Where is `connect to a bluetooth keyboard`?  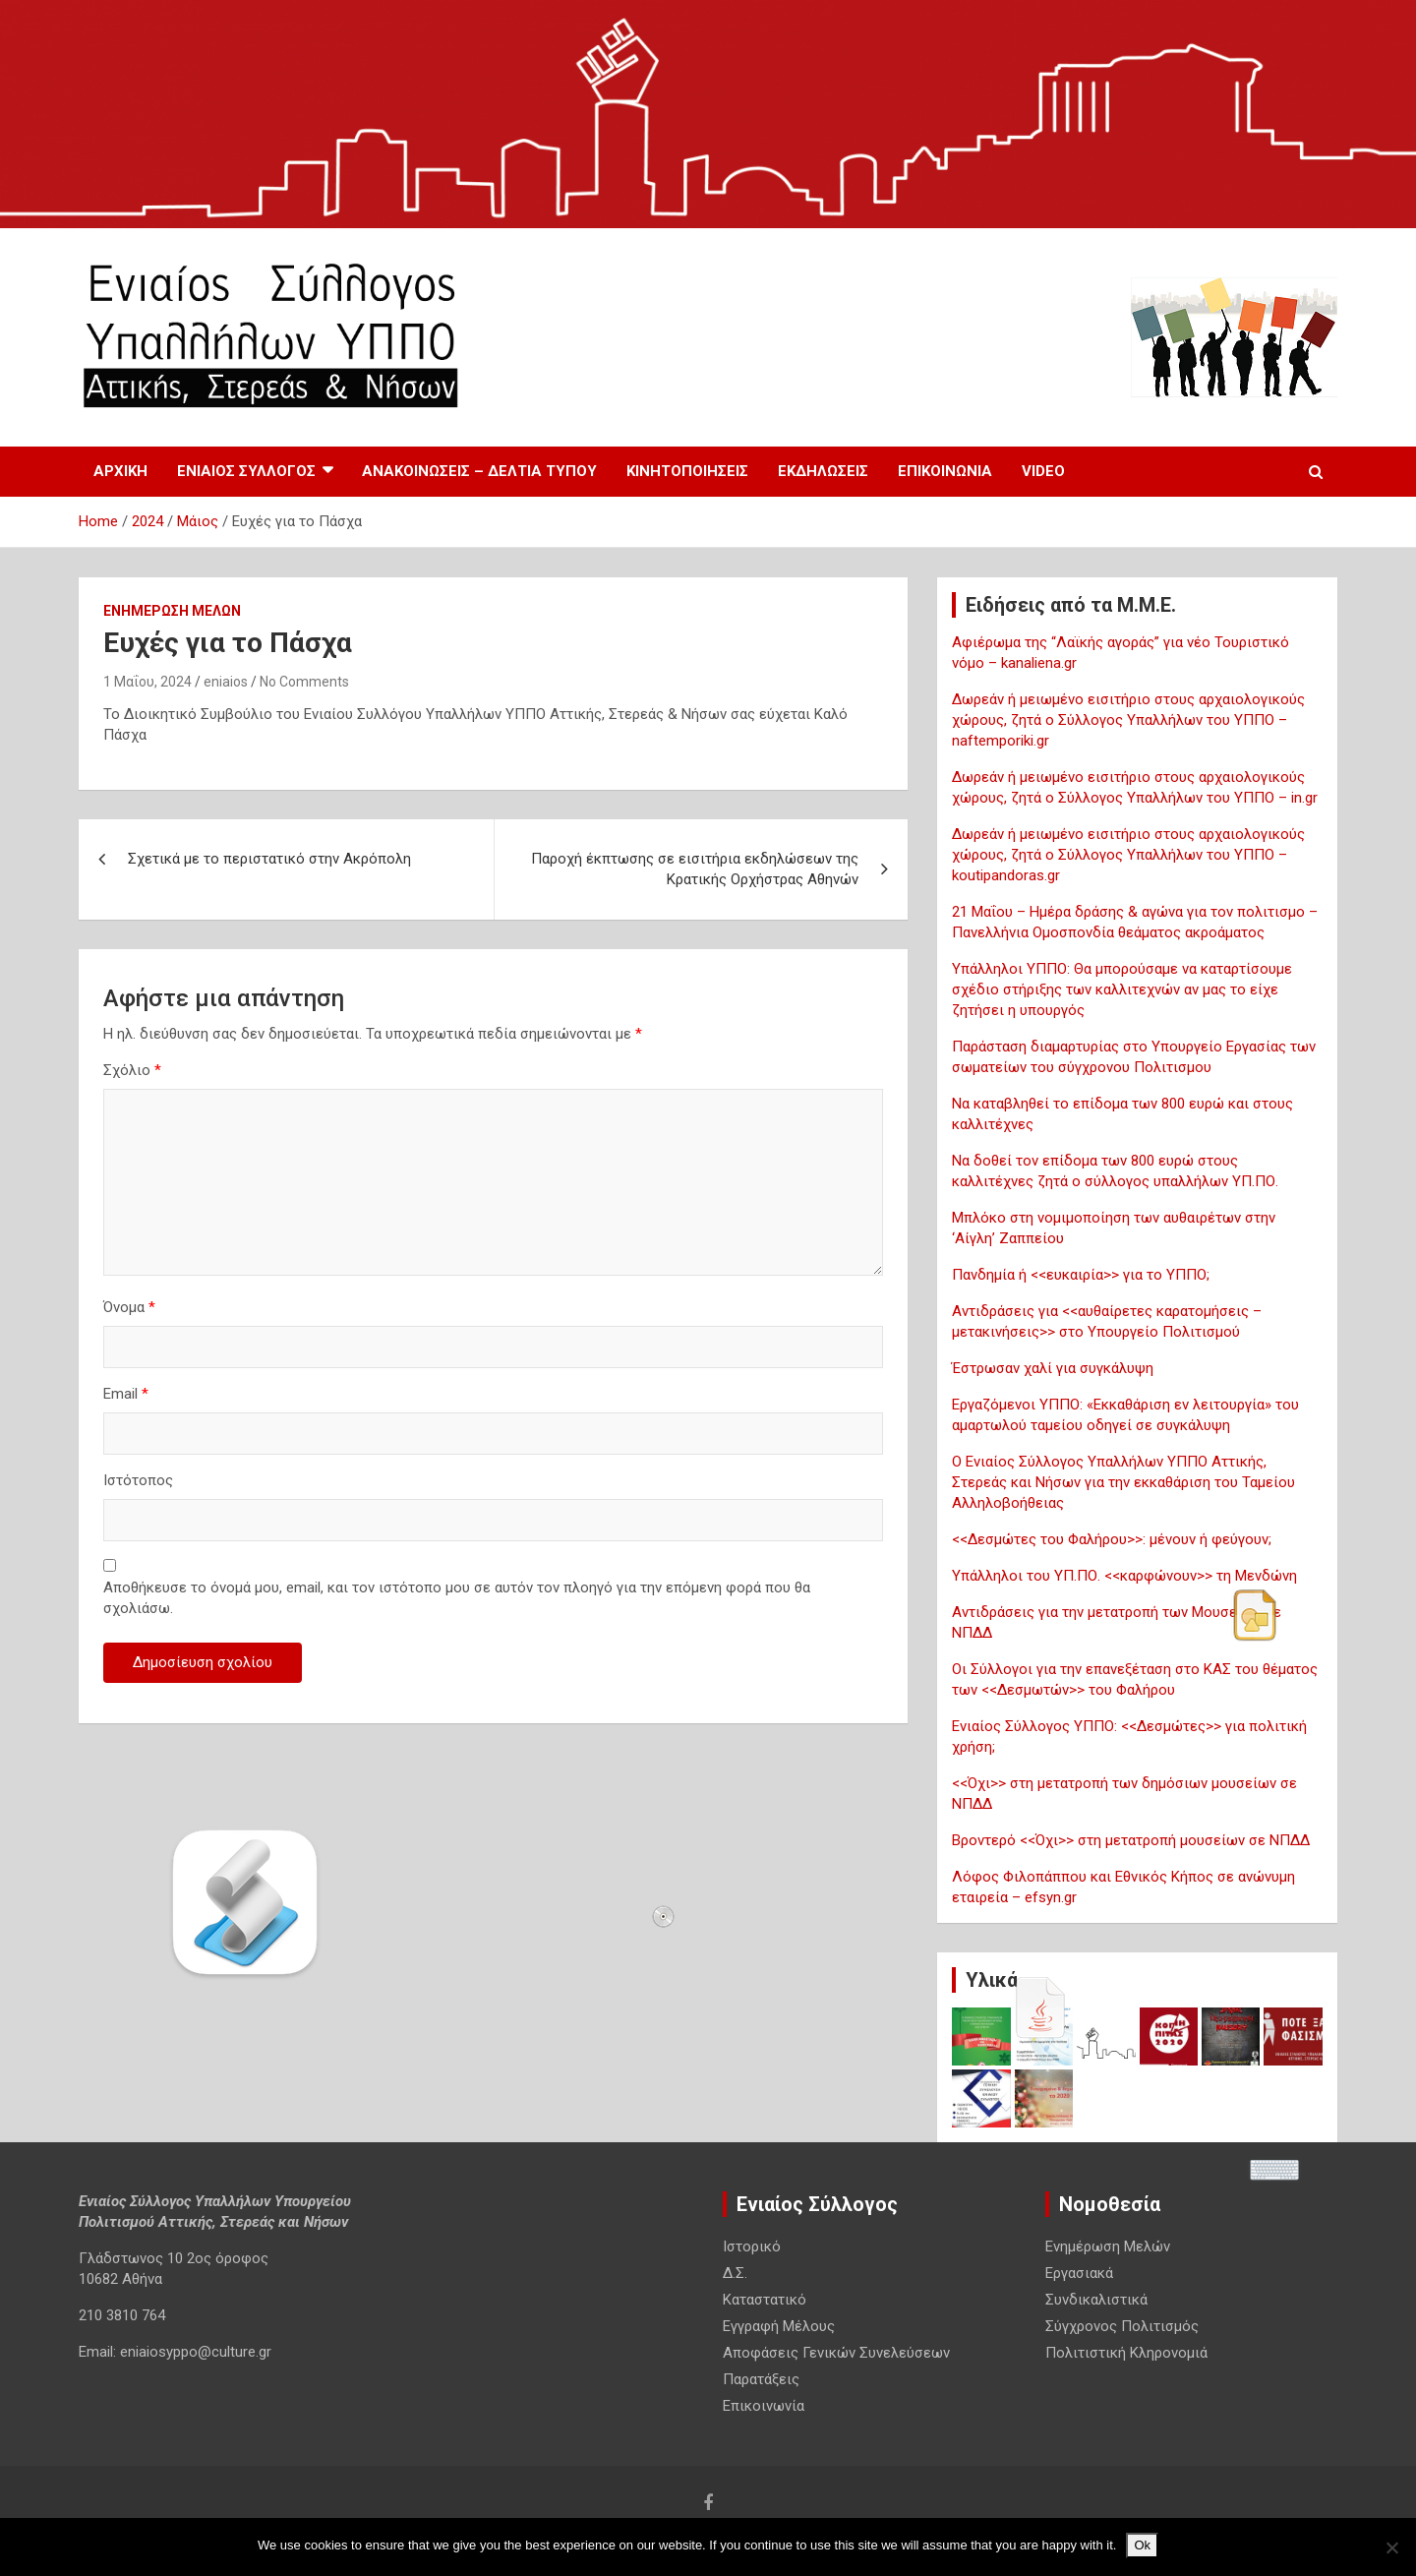 connect to a bluetooth keyboard is located at coordinates (1274, 2170).